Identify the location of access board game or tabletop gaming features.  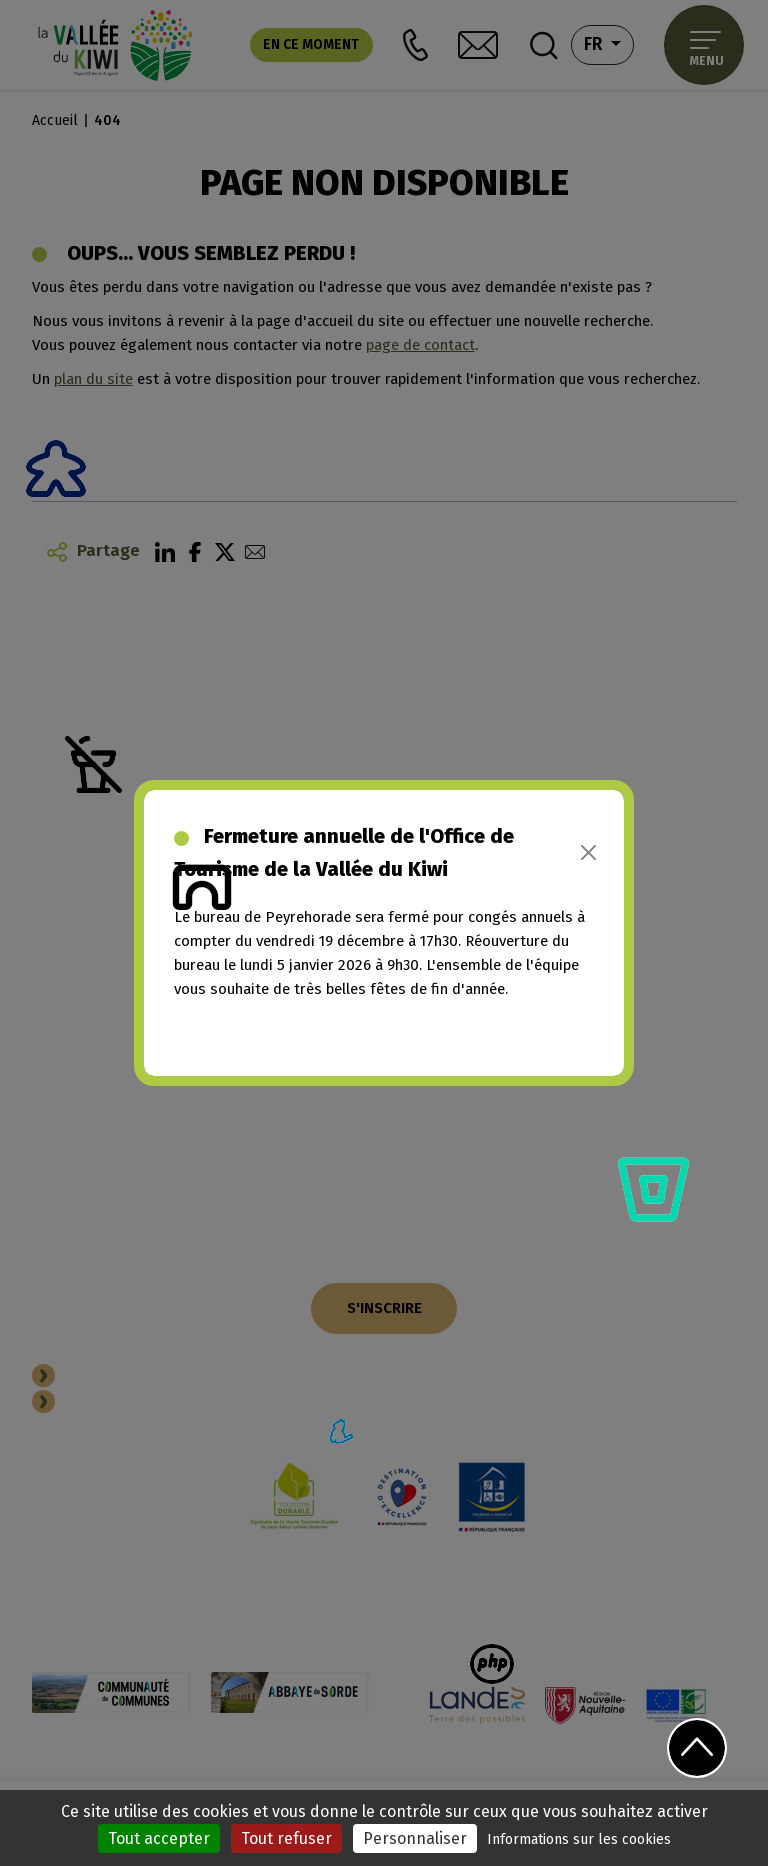
(56, 470).